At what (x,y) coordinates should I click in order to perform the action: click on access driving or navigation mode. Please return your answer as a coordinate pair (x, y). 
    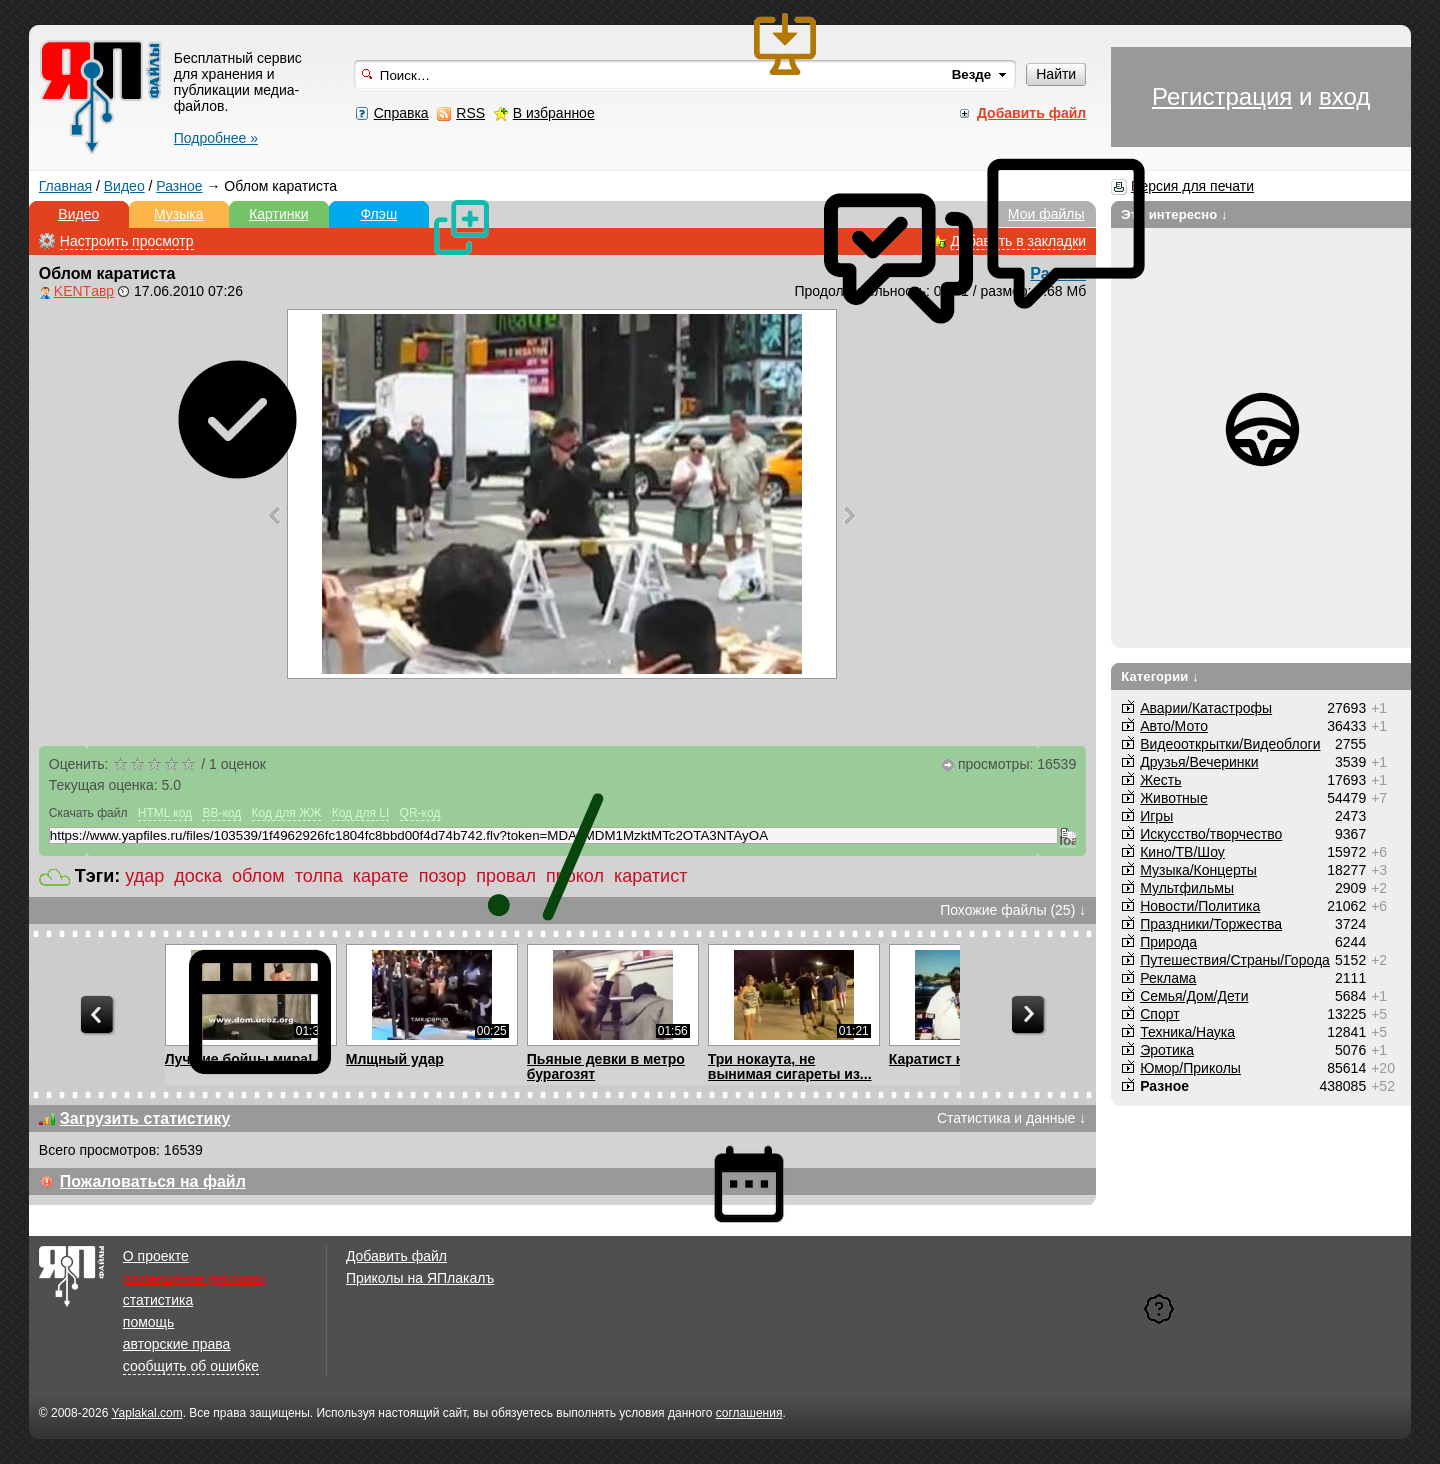
    Looking at the image, I should click on (1262, 429).